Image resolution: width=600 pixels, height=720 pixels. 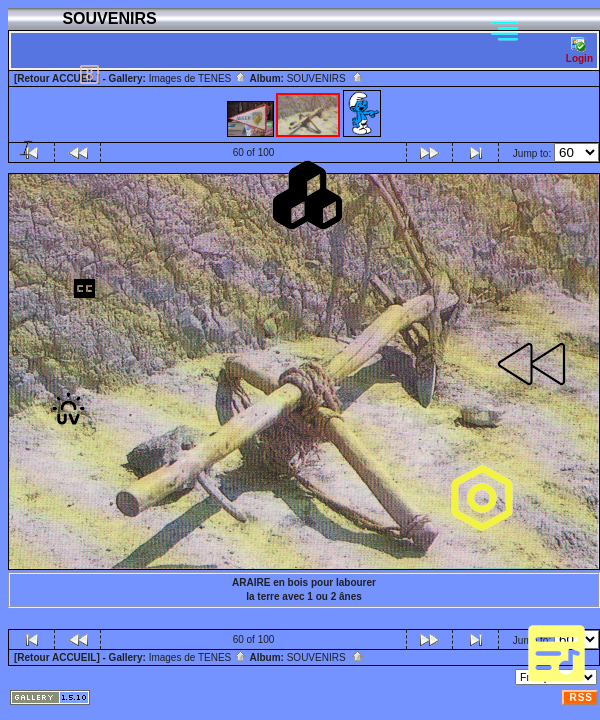 What do you see at coordinates (68, 408) in the screenshot?
I see `view current UV index level` at bounding box center [68, 408].